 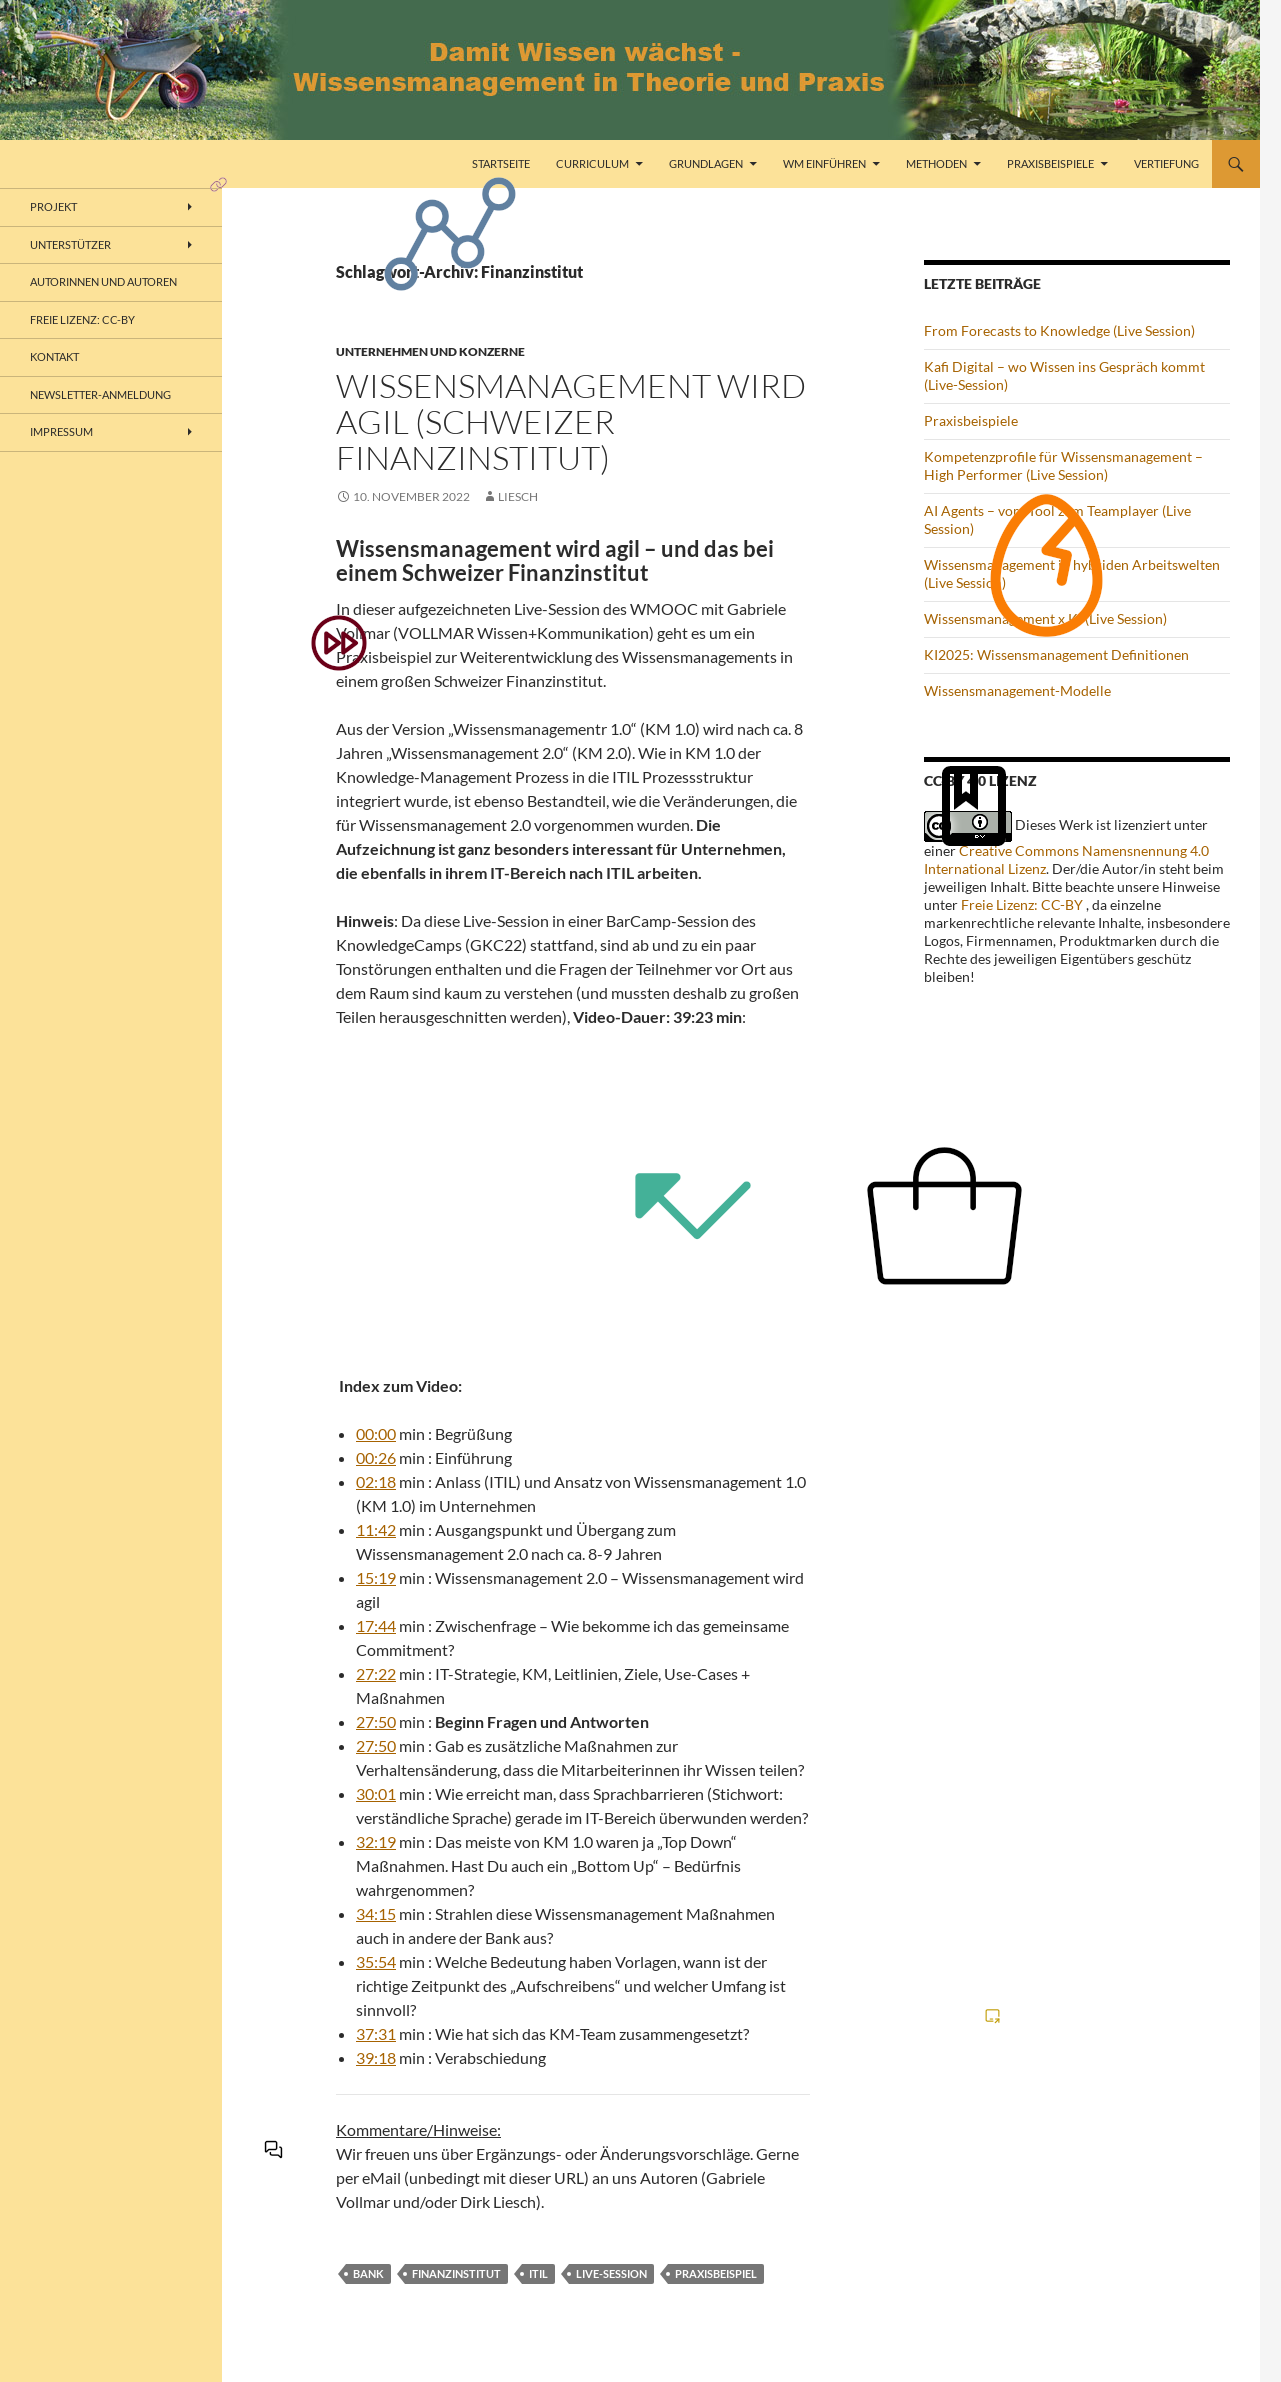 What do you see at coordinates (273, 2149) in the screenshot?
I see `open group chat or conversations` at bounding box center [273, 2149].